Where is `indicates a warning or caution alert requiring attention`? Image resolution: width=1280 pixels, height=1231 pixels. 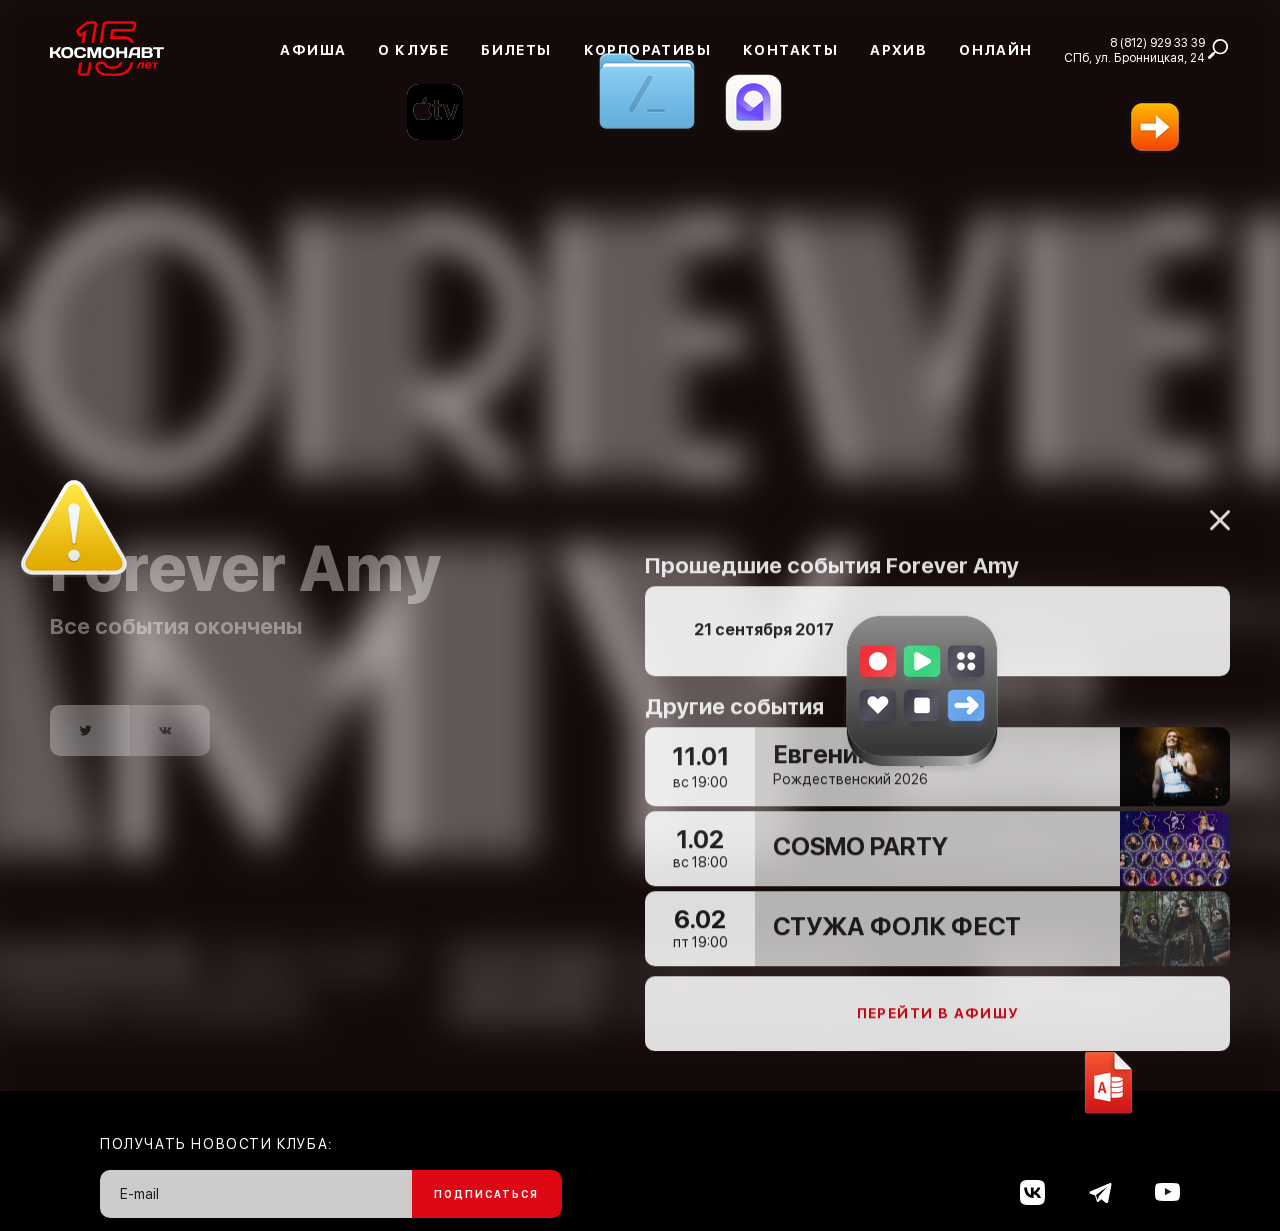
indicates a warning or caution alert requiring attention is located at coordinates (74, 528).